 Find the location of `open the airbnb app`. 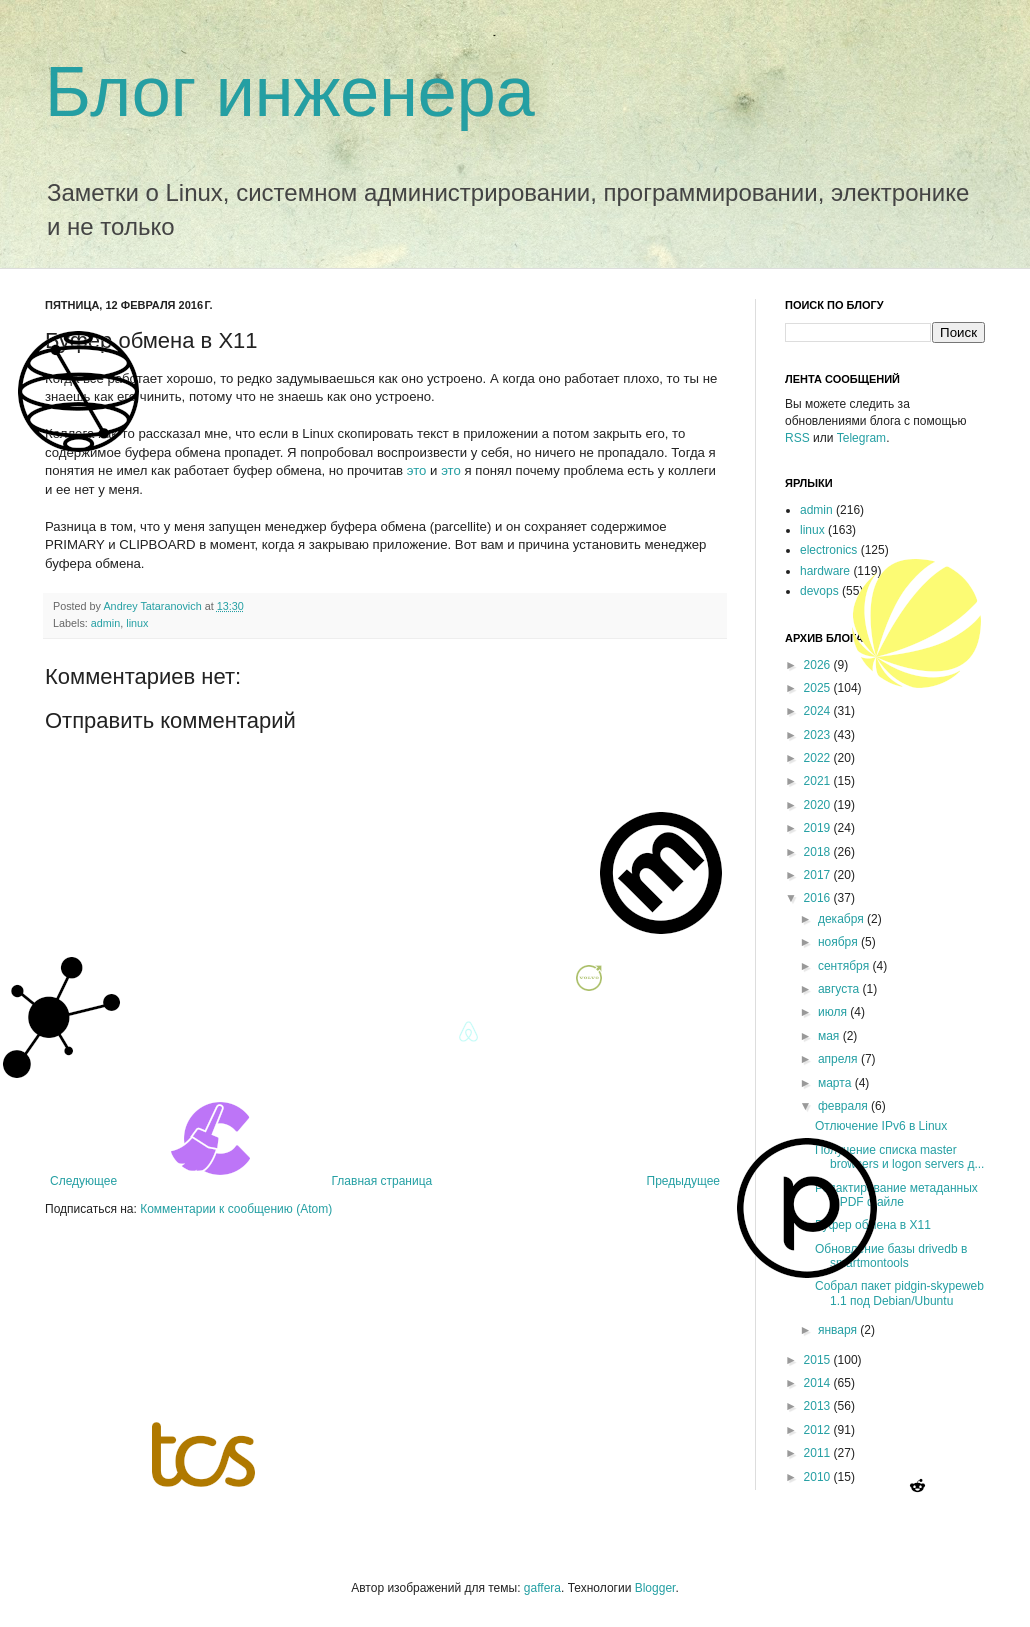

open the airbnb app is located at coordinates (468, 1031).